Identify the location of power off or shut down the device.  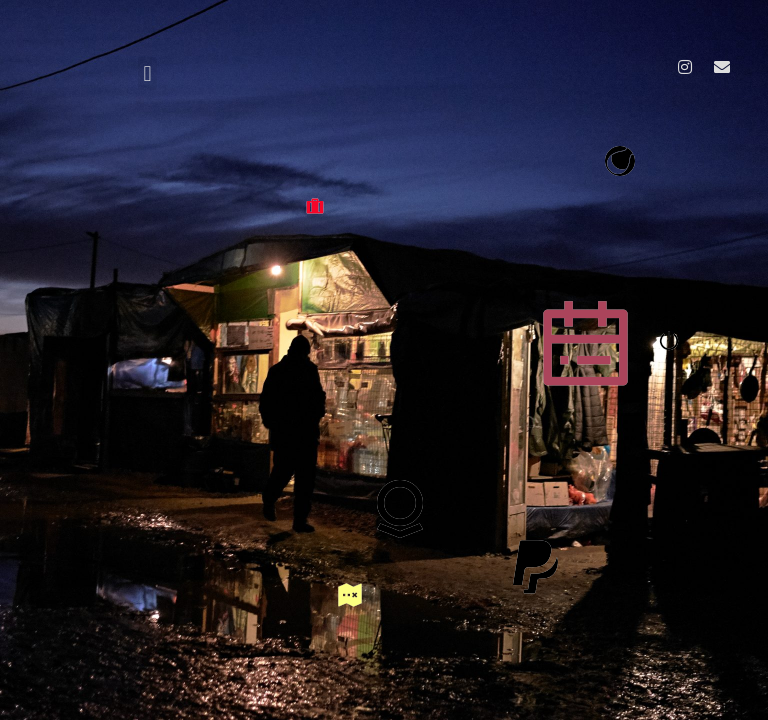
(669, 341).